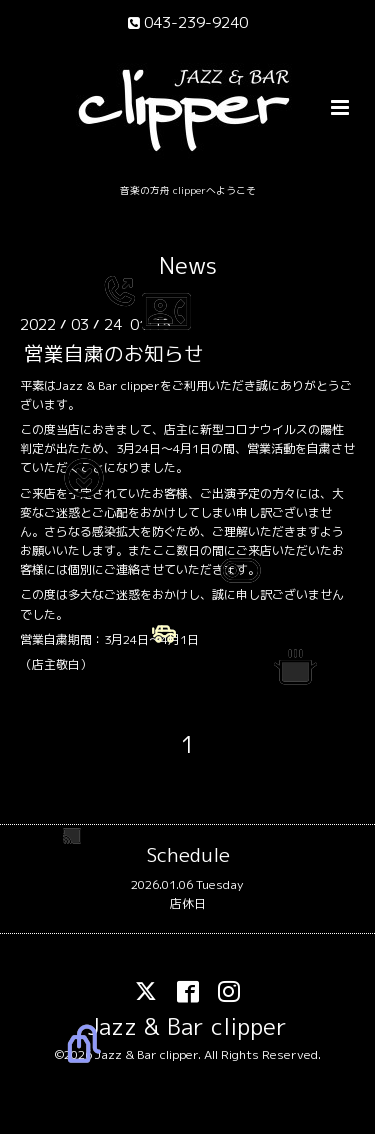  Describe the element at coordinates (166, 311) in the screenshot. I see `view contact's phone information` at that location.